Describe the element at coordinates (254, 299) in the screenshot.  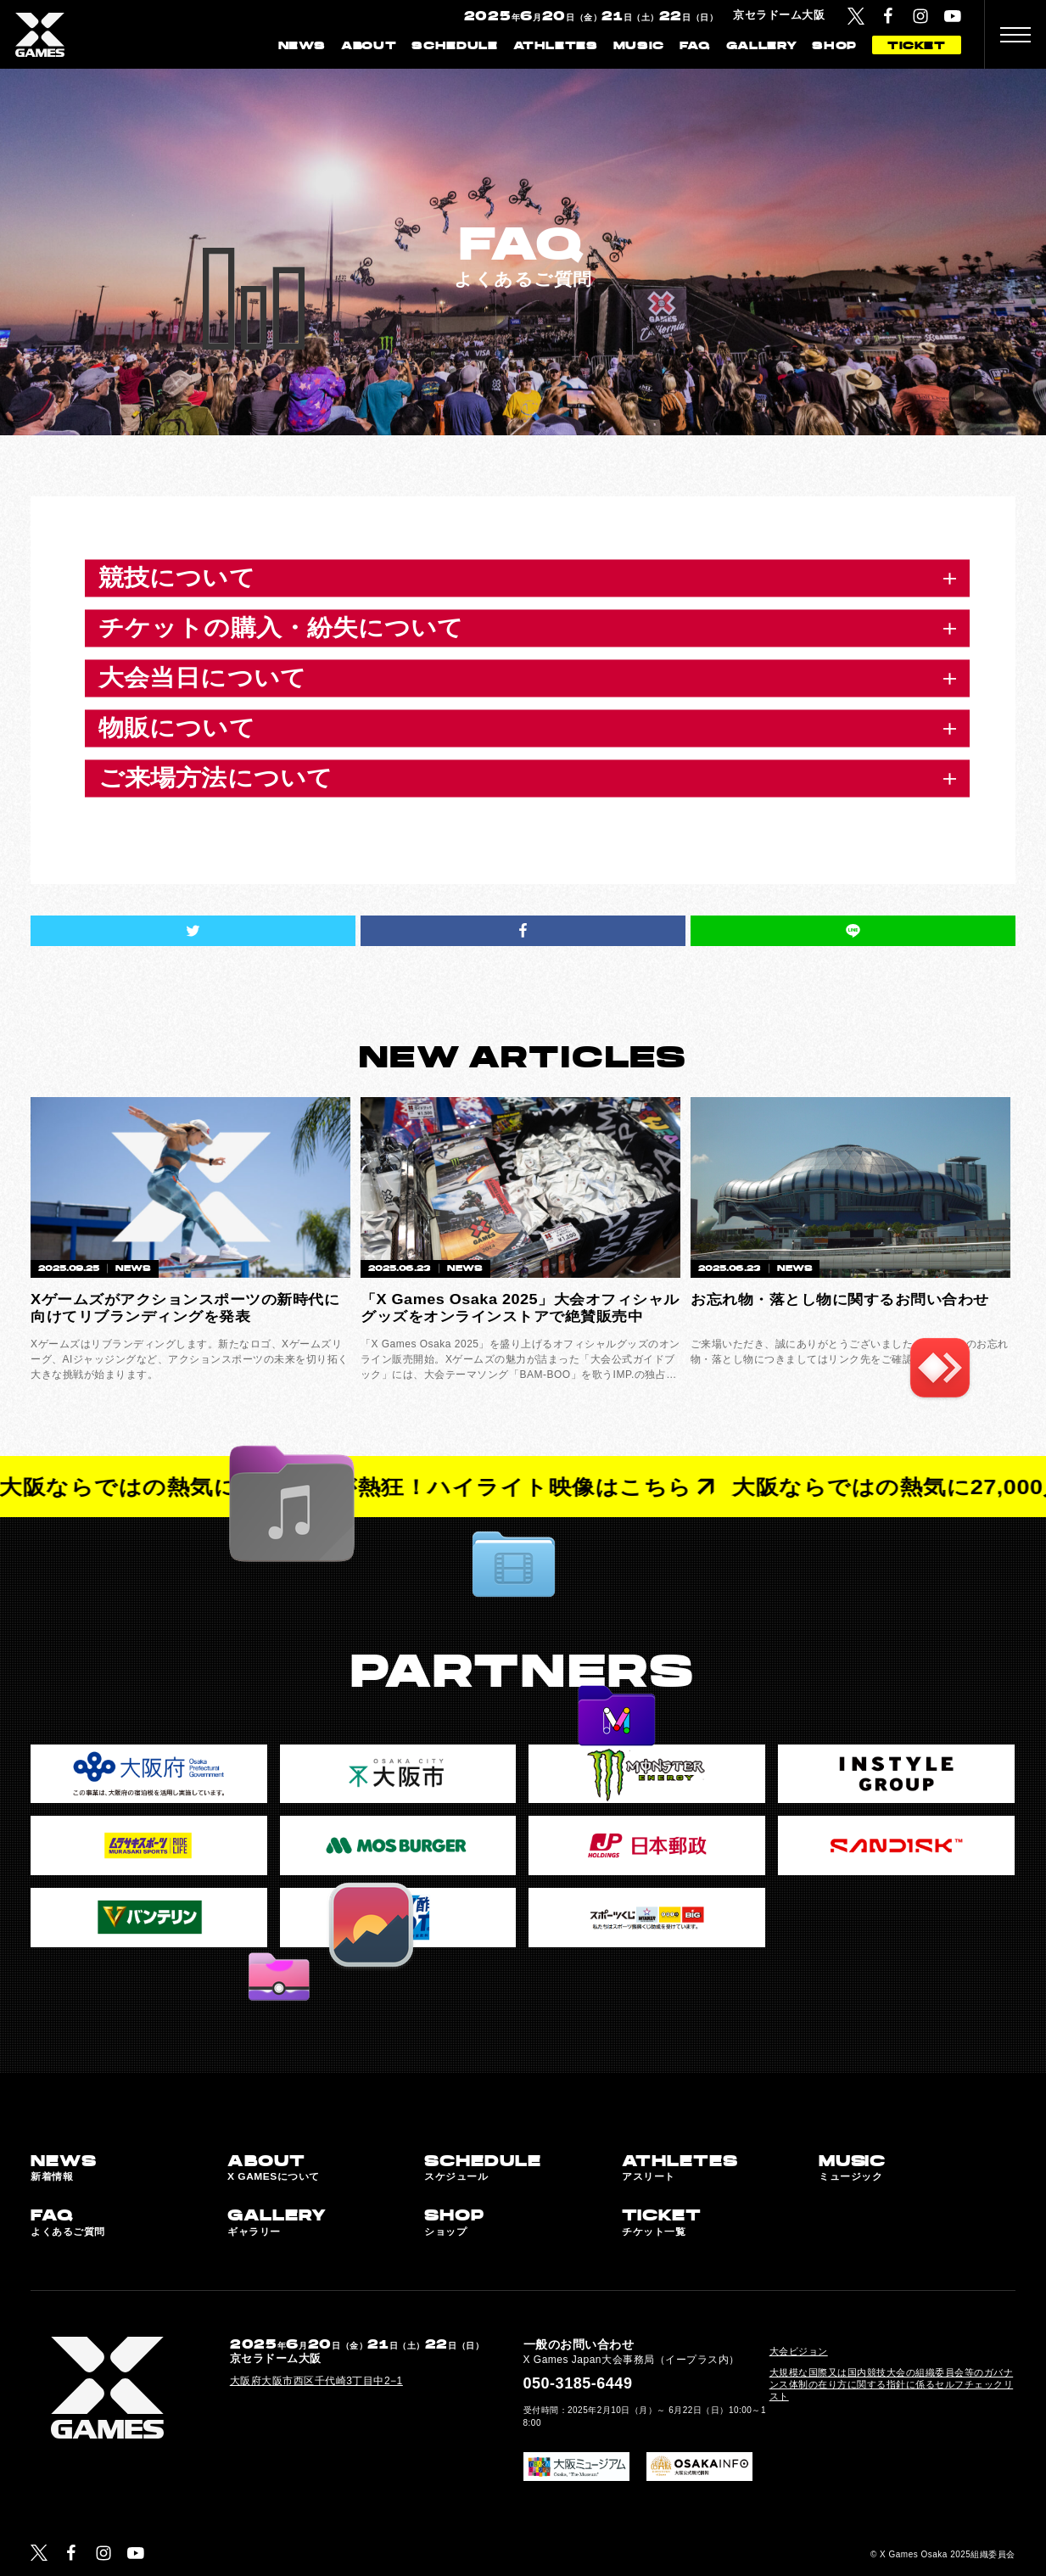
I see `view statistics or analytics` at that location.